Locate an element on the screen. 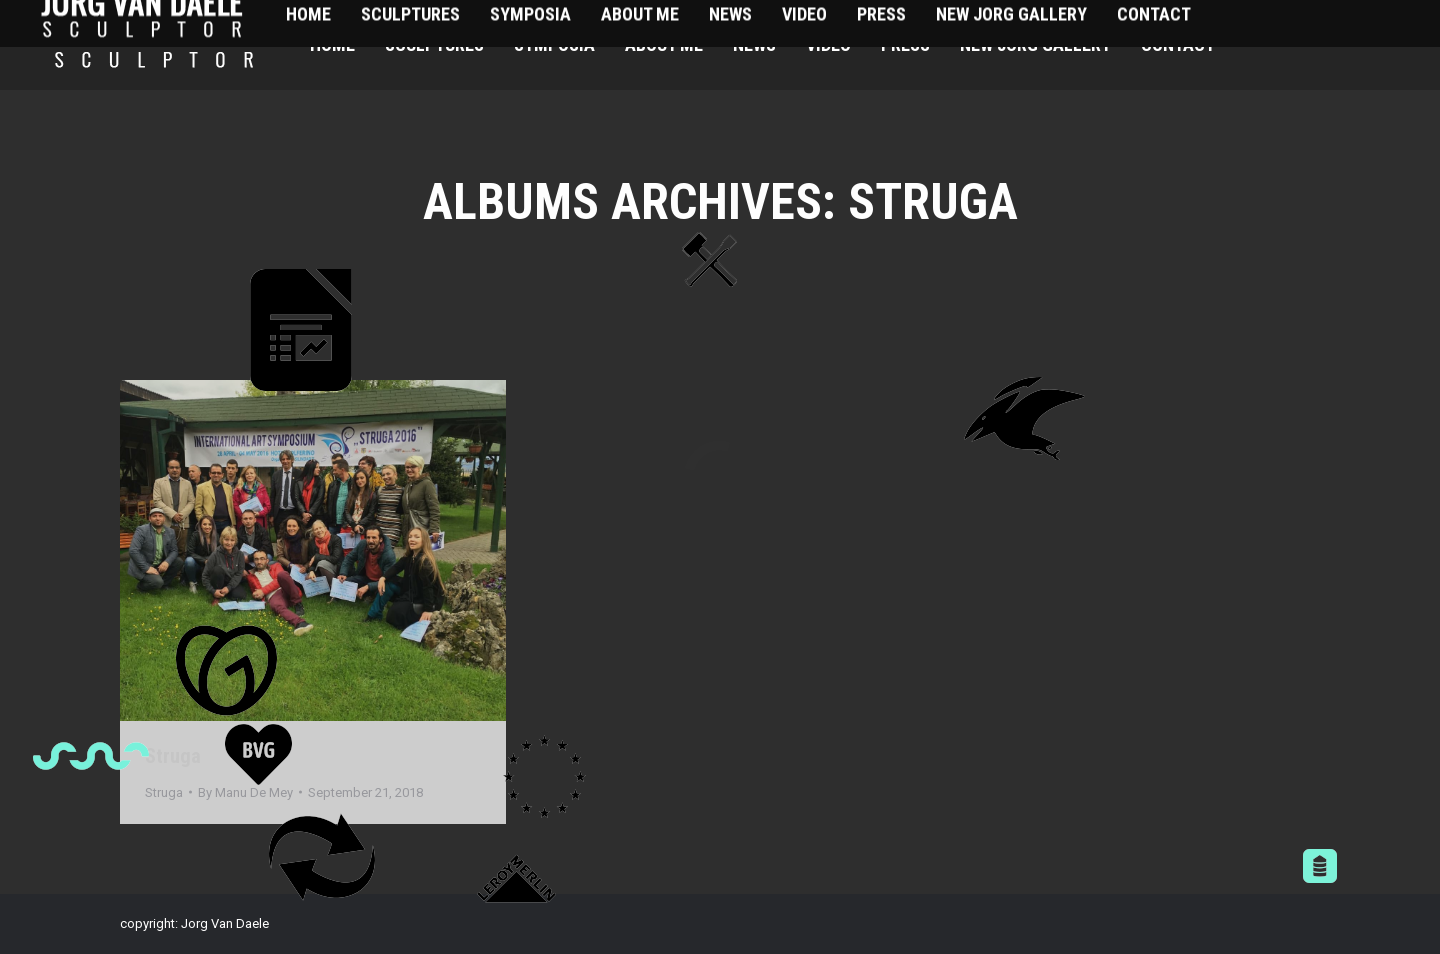  pterodactyl game server management panel logo is located at coordinates (1024, 418).